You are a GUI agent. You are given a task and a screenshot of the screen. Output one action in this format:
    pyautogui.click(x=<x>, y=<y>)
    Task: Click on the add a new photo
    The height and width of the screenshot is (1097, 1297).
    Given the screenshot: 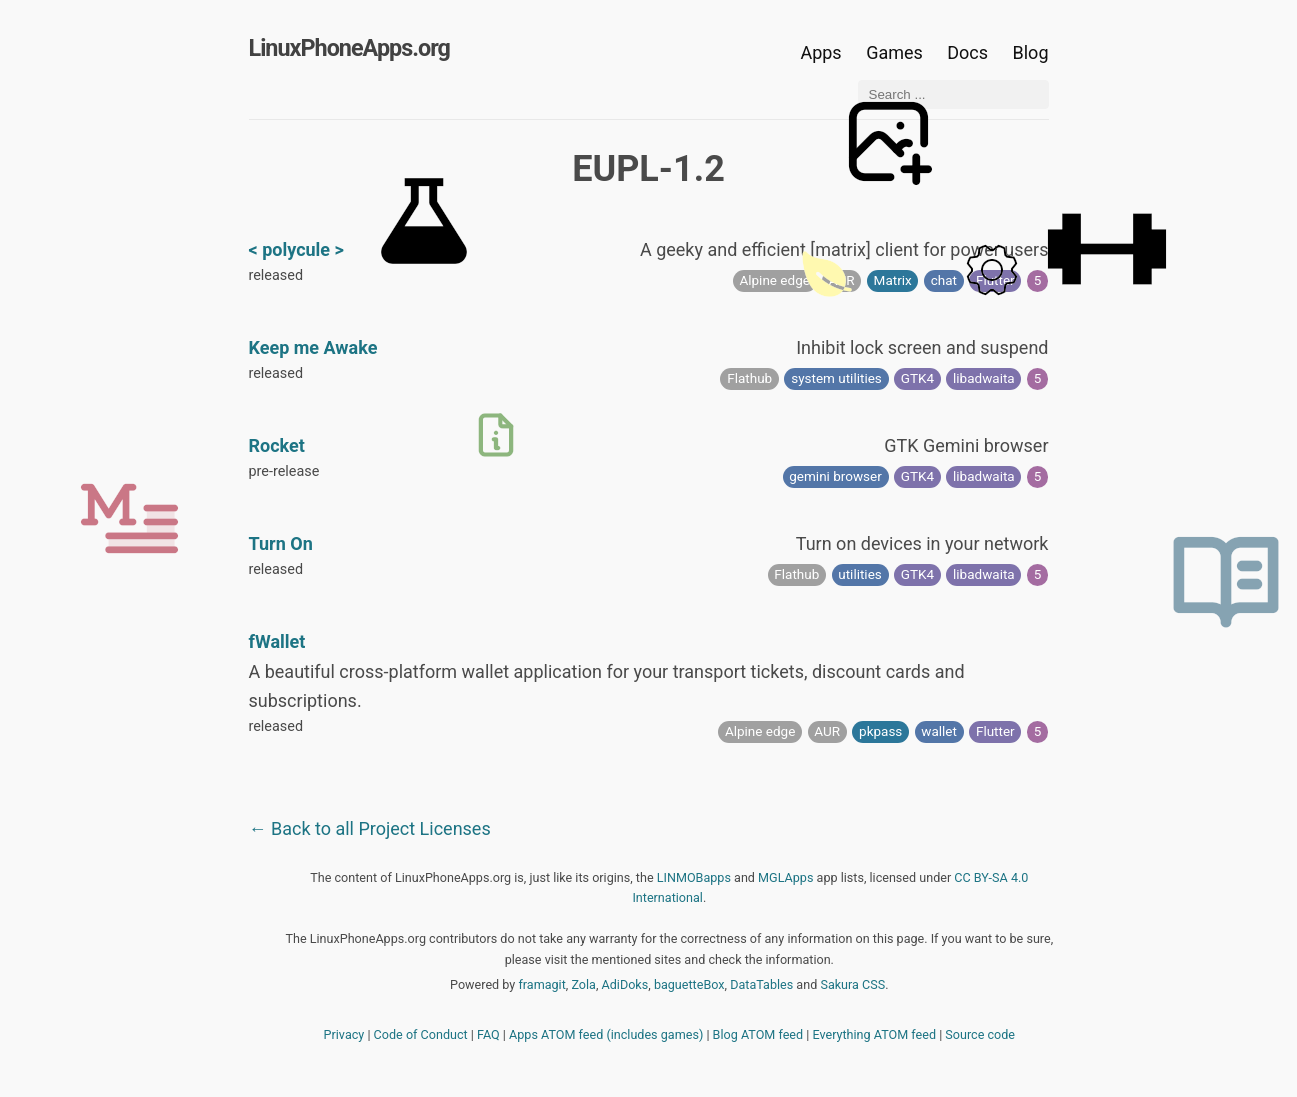 What is the action you would take?
    pyautogui.click(x=888, y=141)
    